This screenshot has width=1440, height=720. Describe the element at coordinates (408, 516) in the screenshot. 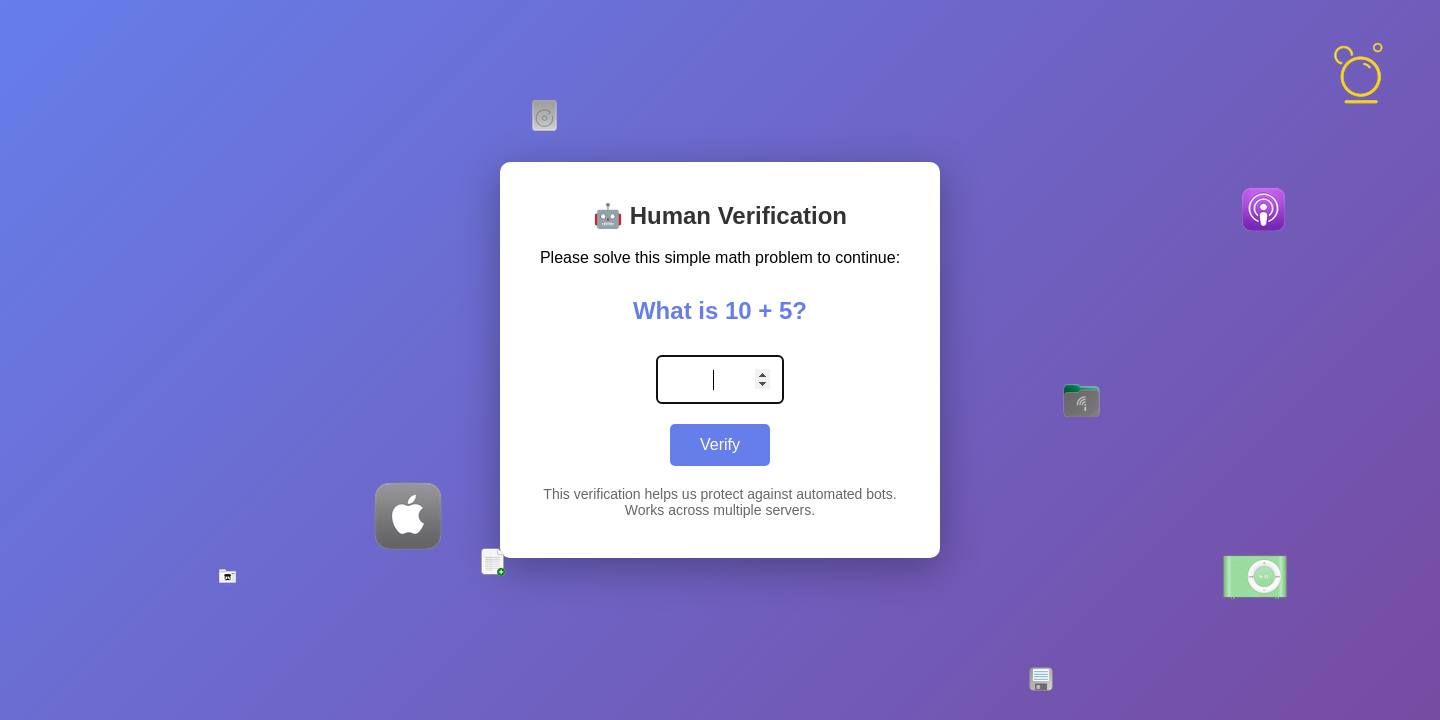

I see `access Apple ID account settings` at that location.